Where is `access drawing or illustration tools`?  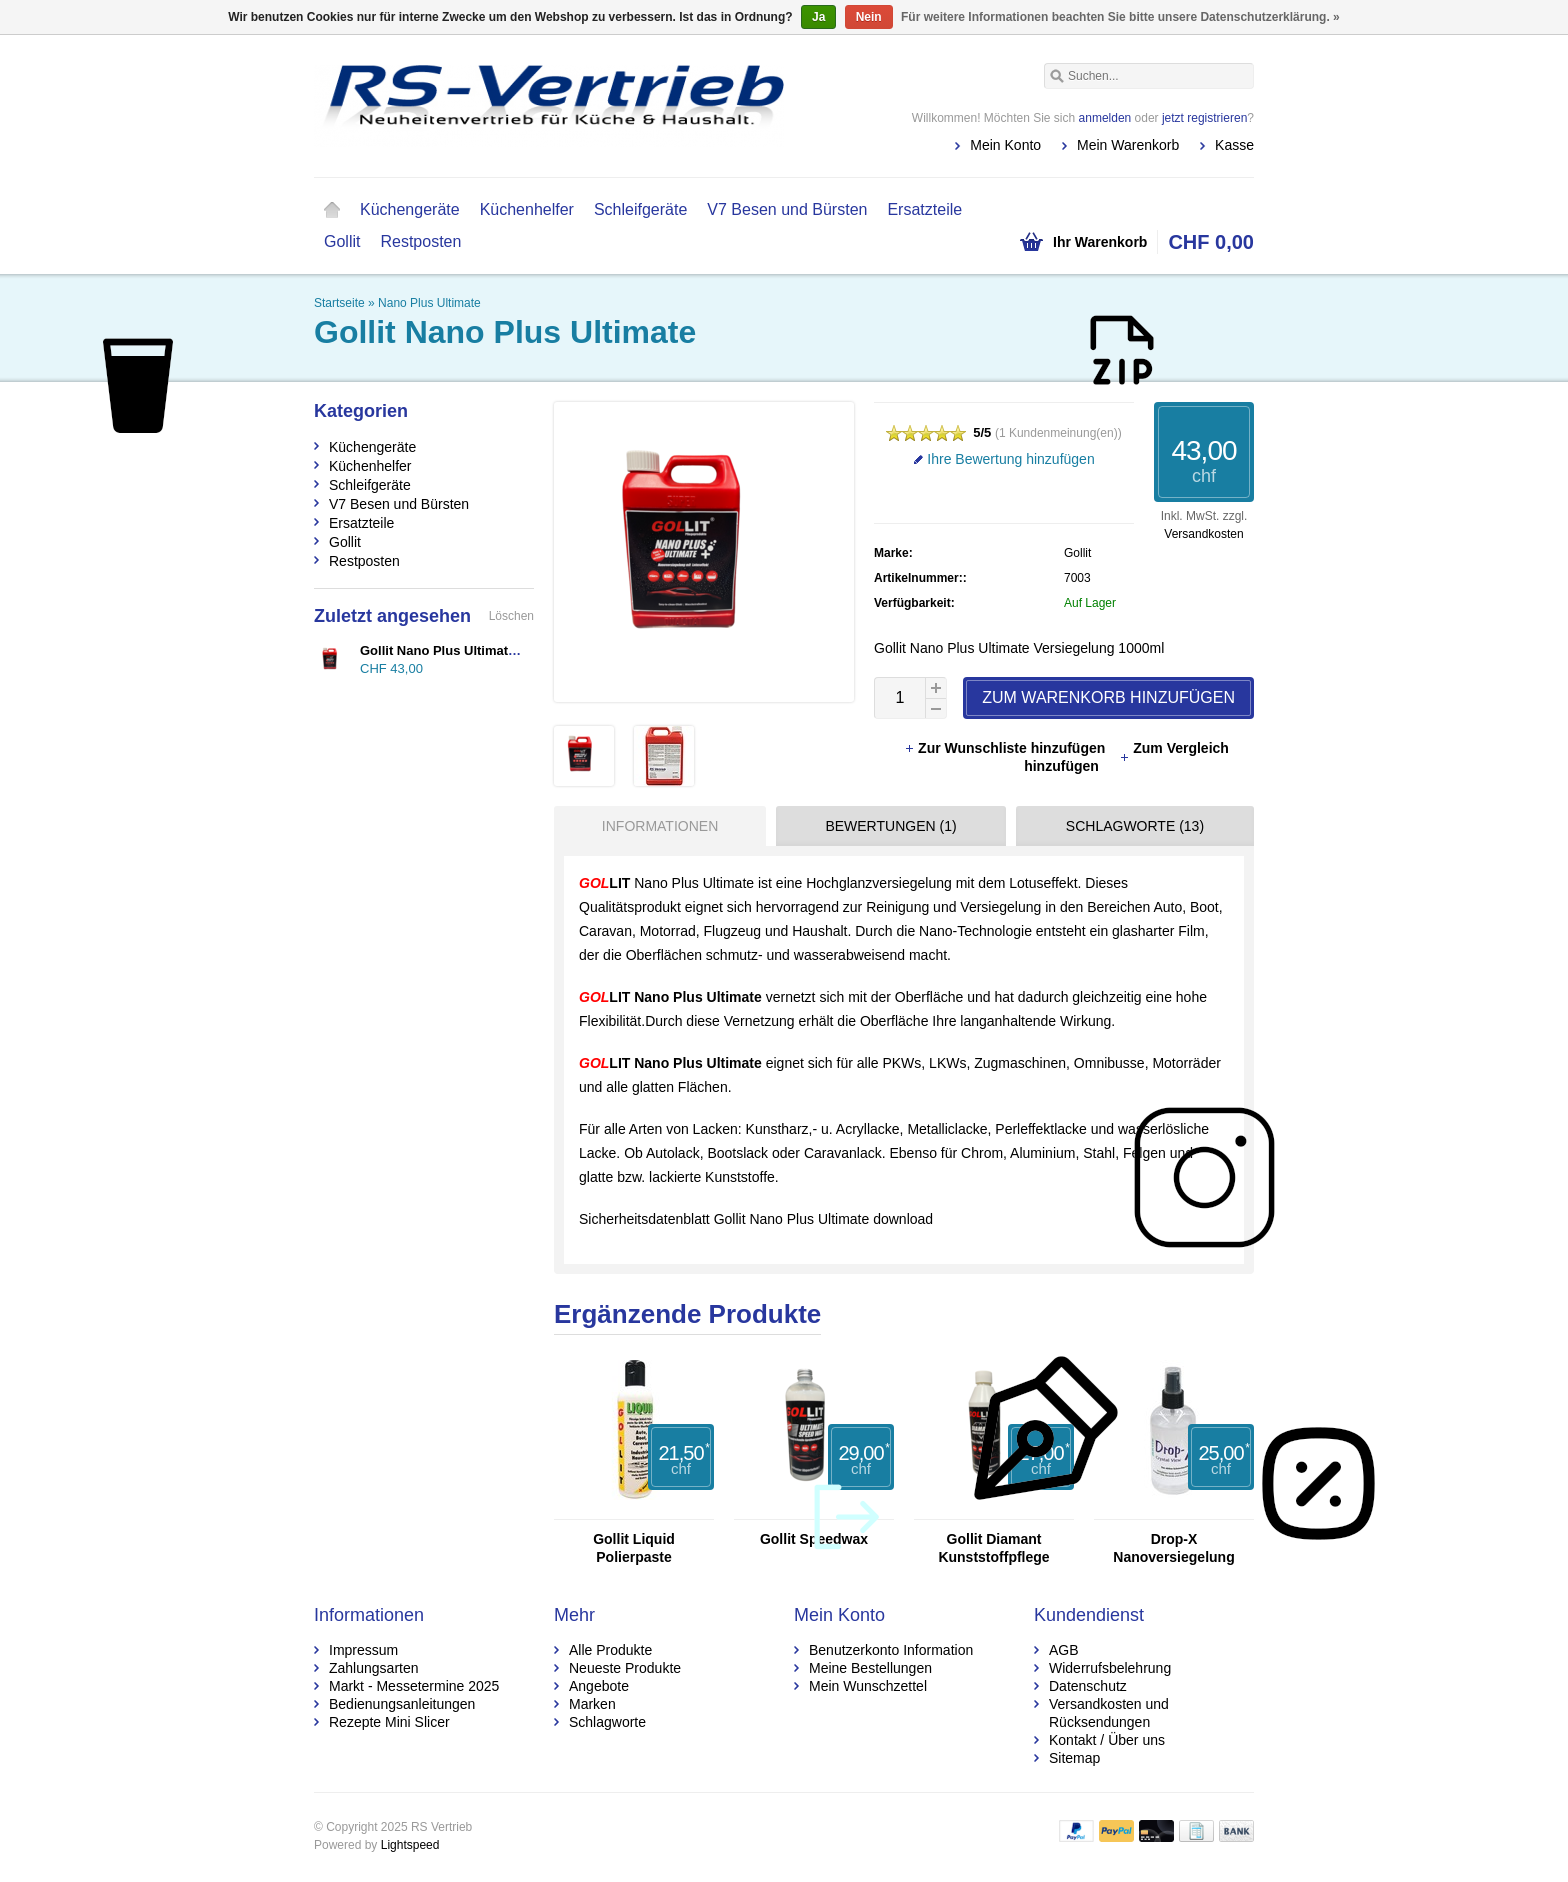 access drawing or illustration tools is located at coordinates (1038, 1436).